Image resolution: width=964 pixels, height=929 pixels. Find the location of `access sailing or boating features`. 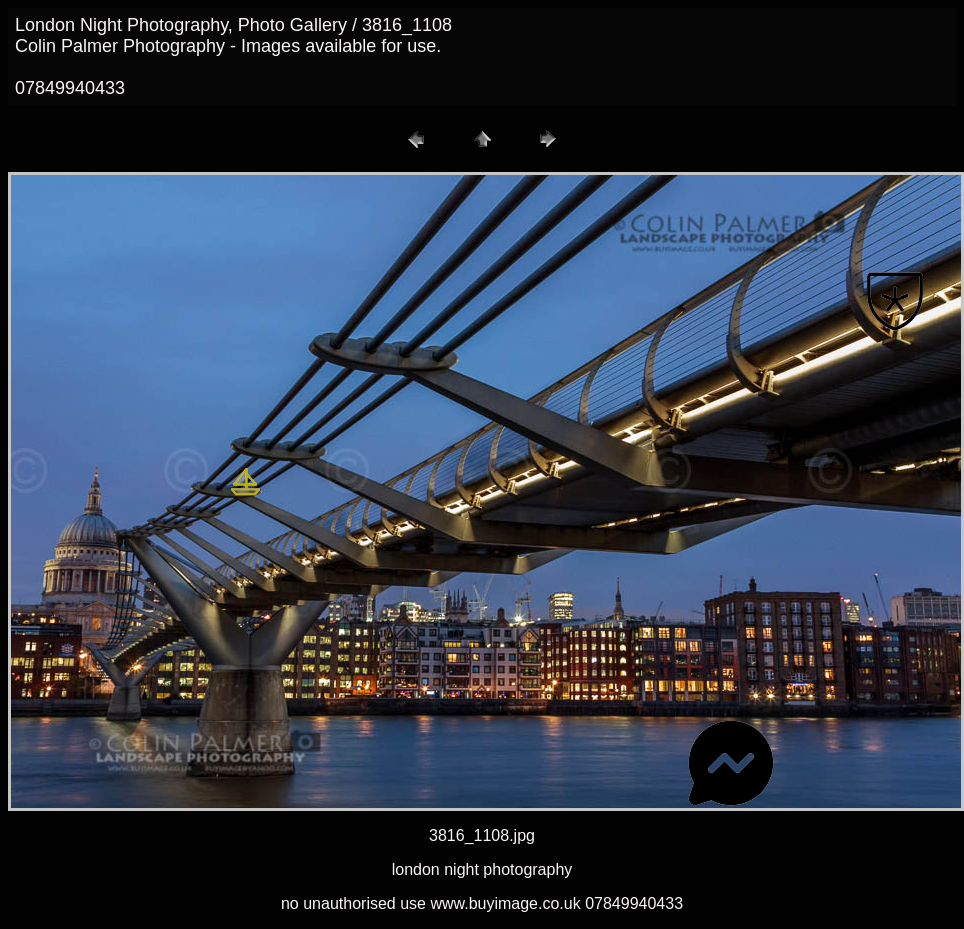

access sailing or boating features is located at coordinates (245, 483).